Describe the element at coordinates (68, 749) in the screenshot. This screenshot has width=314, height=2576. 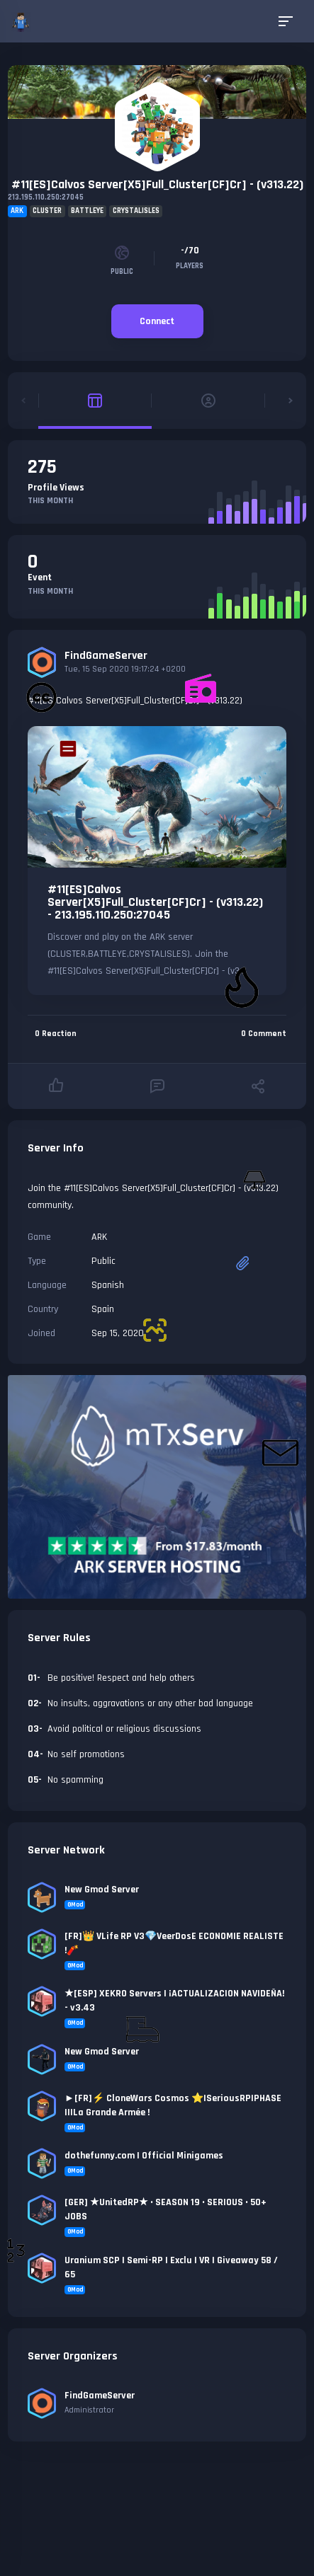
I see `indicates equality or comparison between values` at that location.